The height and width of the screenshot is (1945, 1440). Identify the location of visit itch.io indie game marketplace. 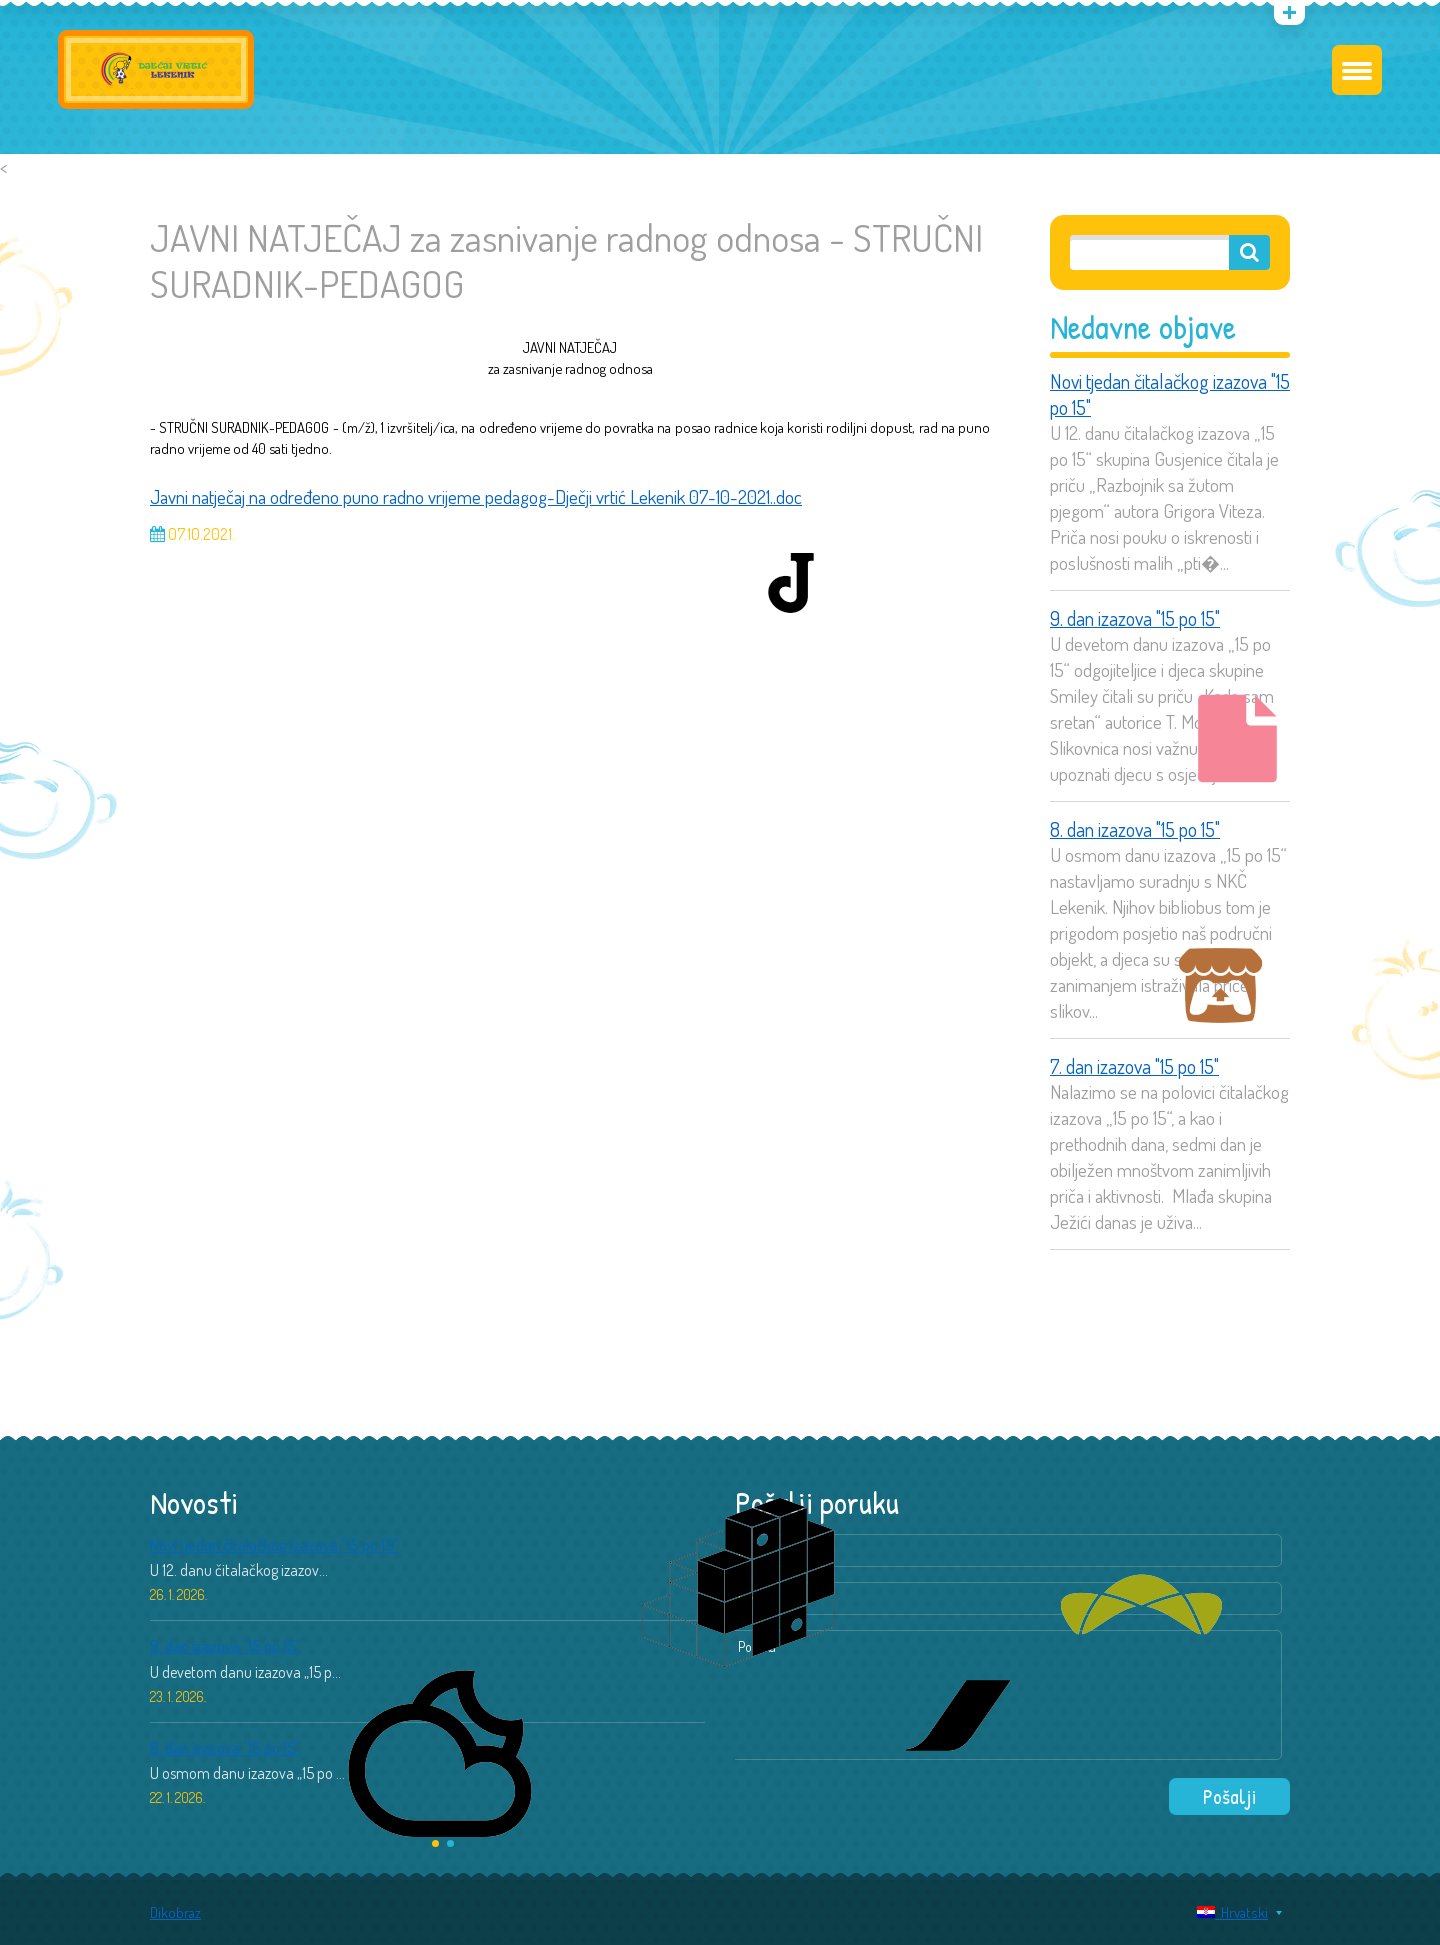
(1220, 985).